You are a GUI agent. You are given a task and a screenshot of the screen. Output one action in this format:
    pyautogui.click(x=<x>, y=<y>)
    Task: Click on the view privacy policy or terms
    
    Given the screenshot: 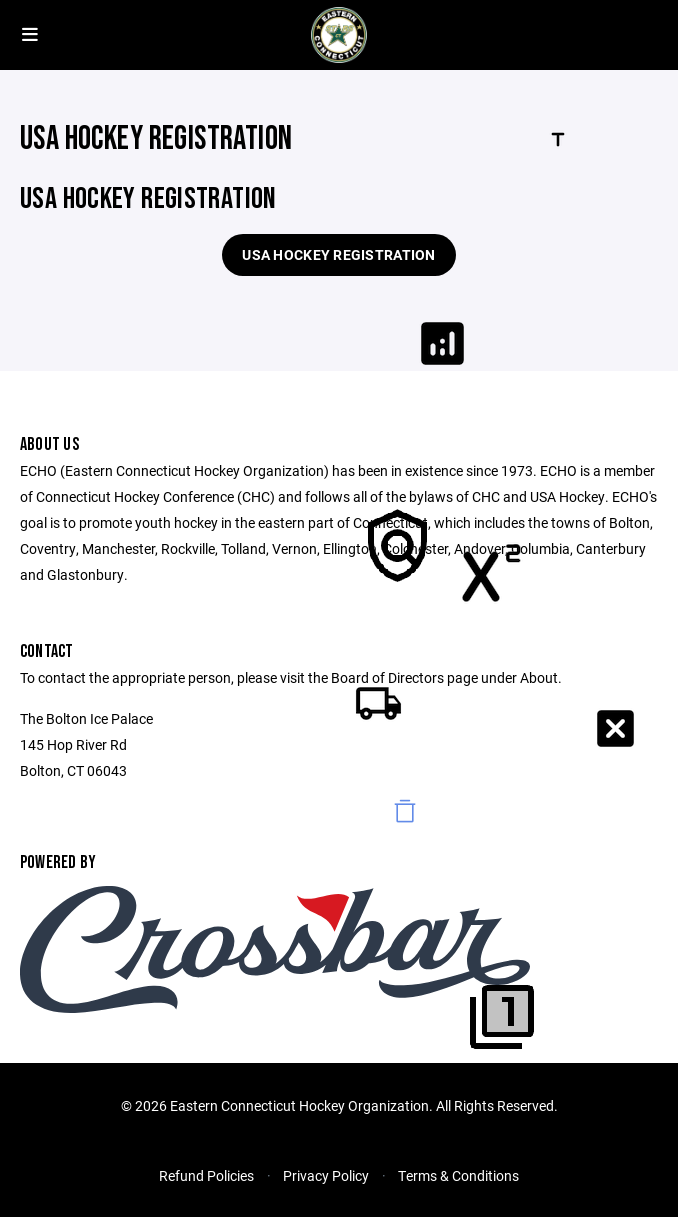 What is the action you would take?
    pyautogui.click(x=397, y=545)
    